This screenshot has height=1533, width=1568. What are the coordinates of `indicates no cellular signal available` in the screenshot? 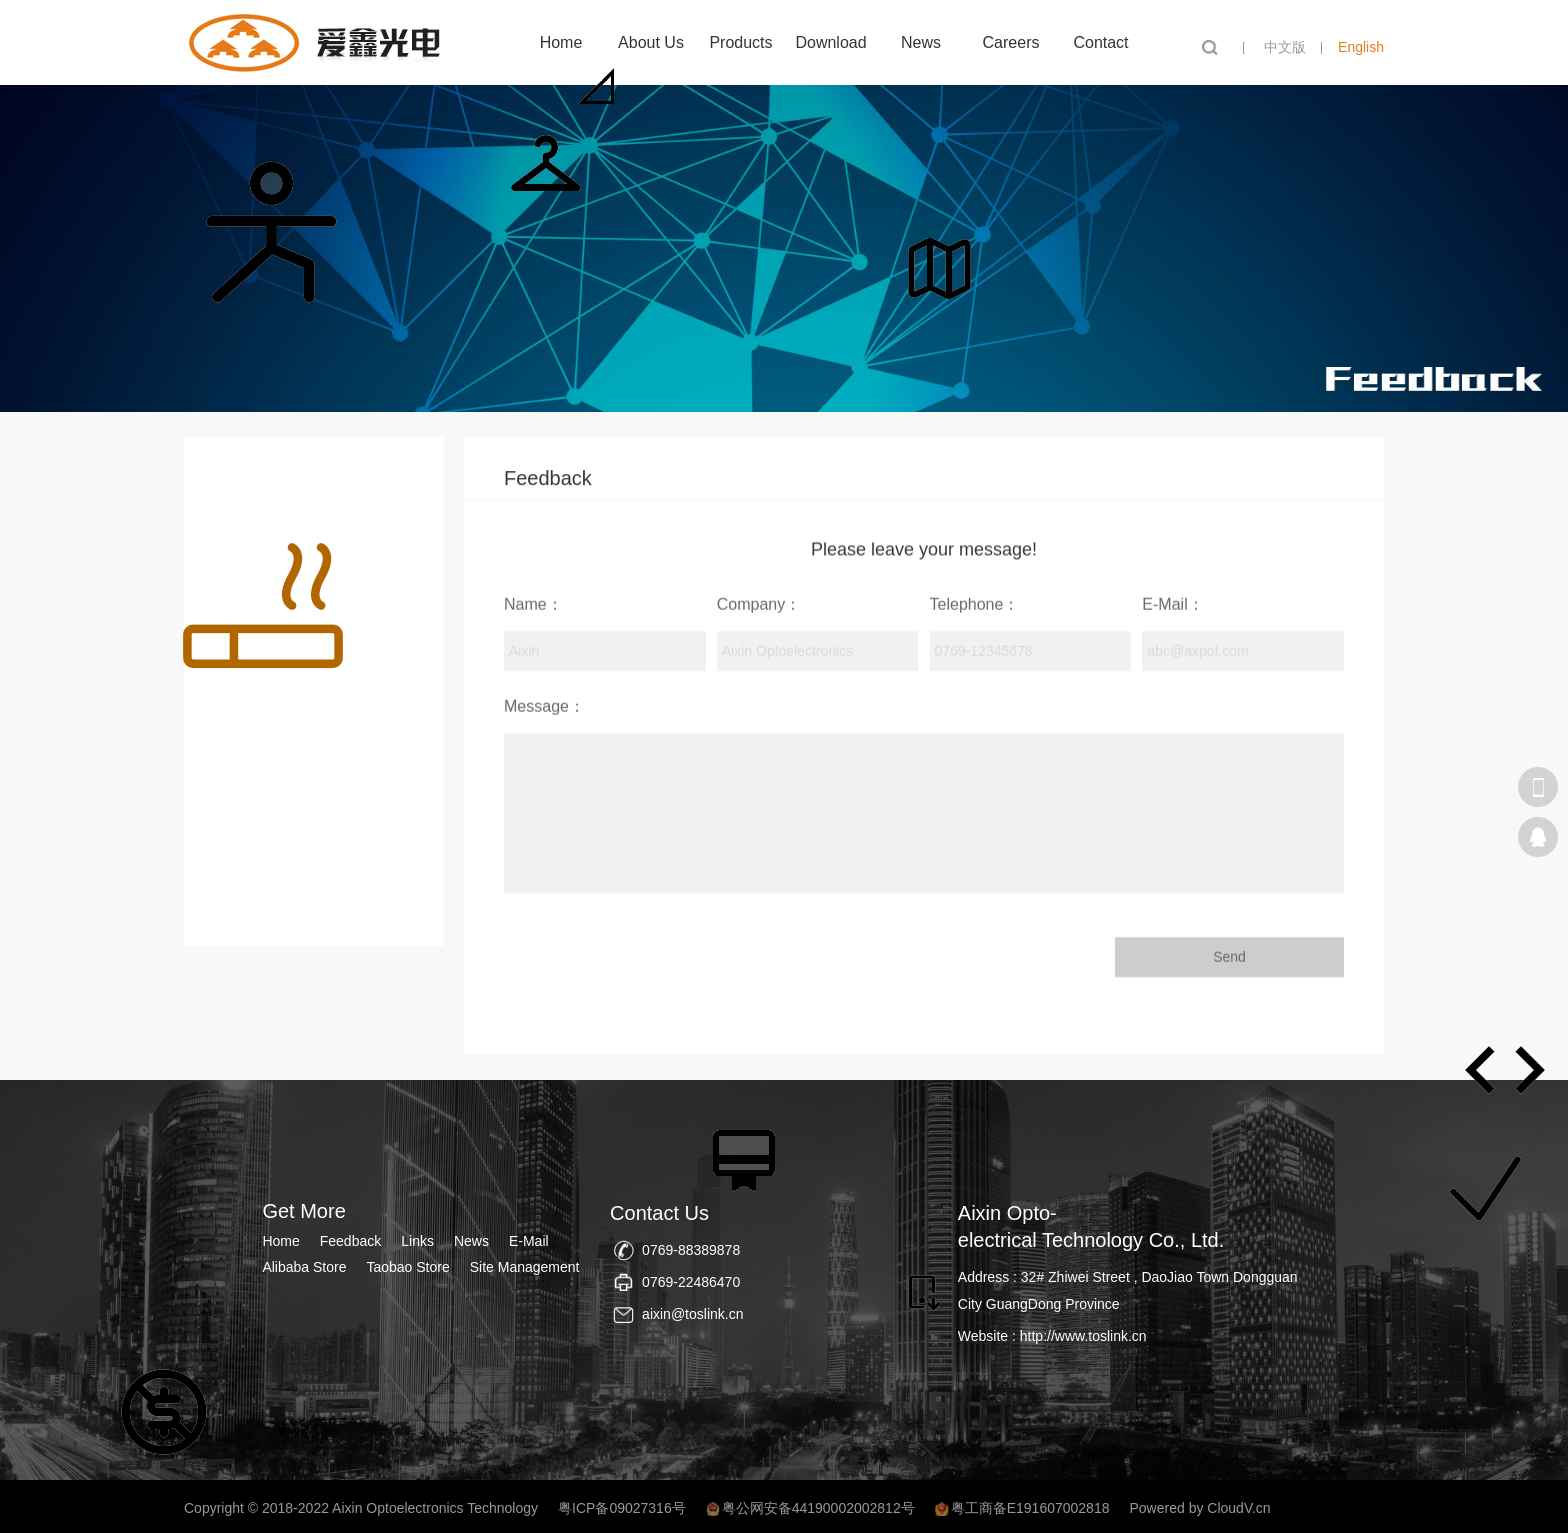 It's located at (596, 86).